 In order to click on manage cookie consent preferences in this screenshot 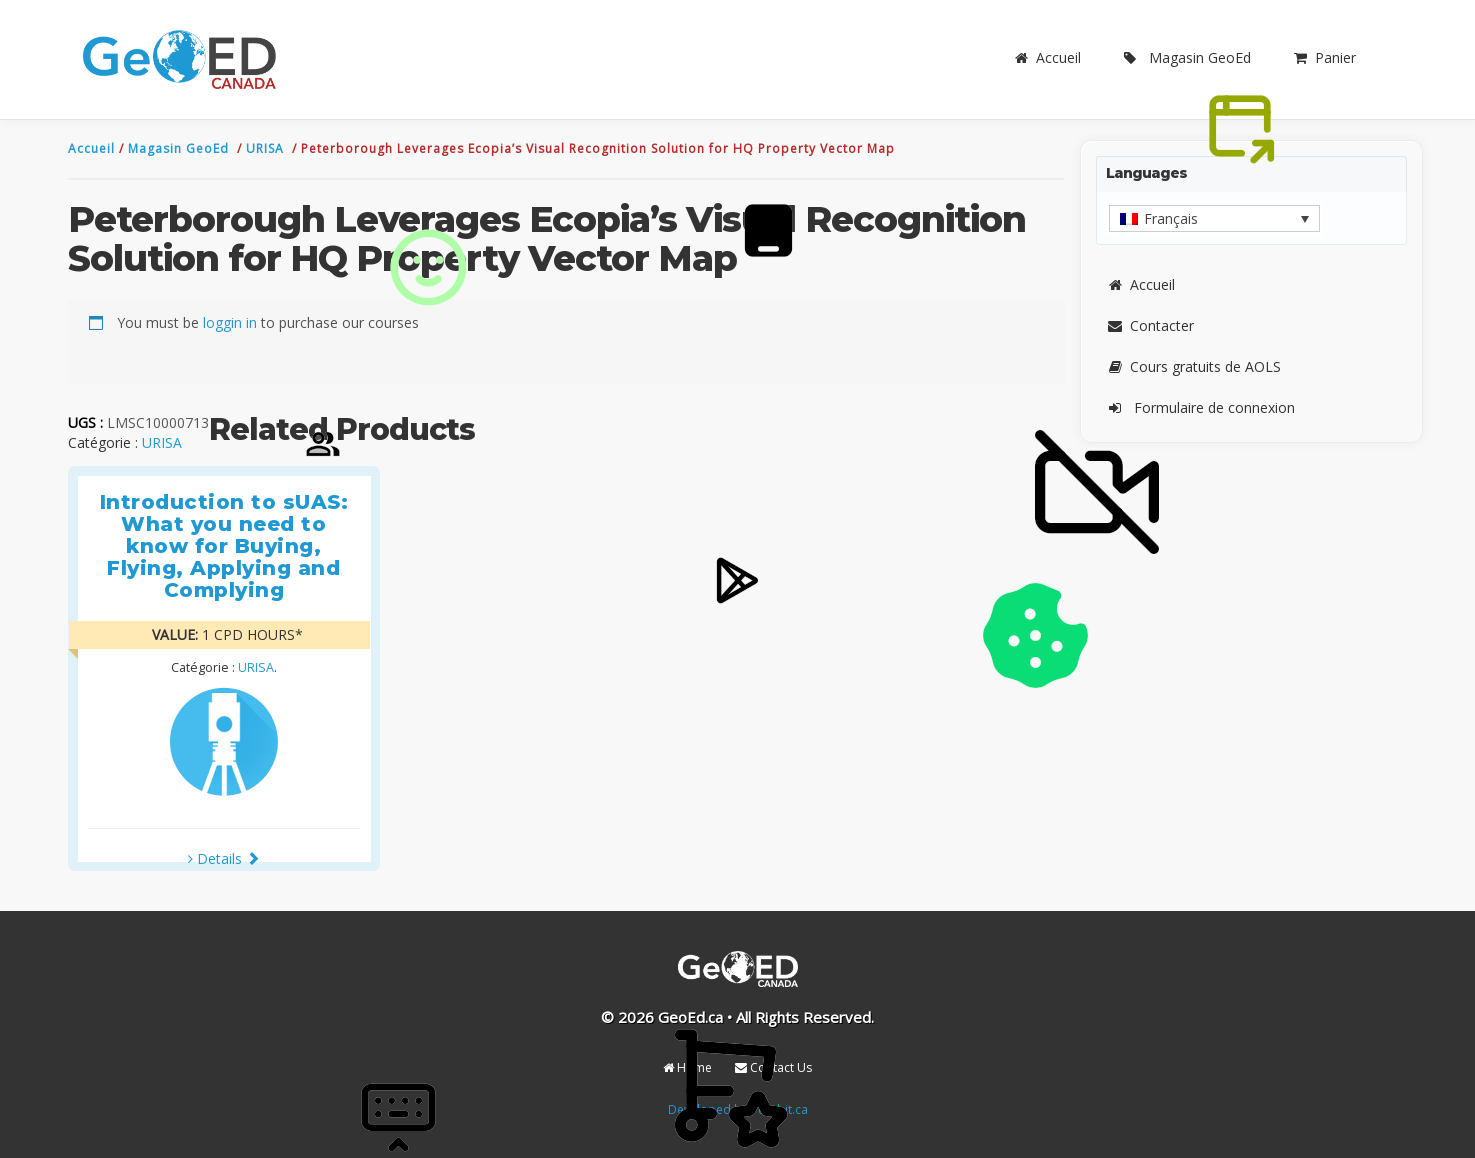, I will do `click(1035, 635)`.